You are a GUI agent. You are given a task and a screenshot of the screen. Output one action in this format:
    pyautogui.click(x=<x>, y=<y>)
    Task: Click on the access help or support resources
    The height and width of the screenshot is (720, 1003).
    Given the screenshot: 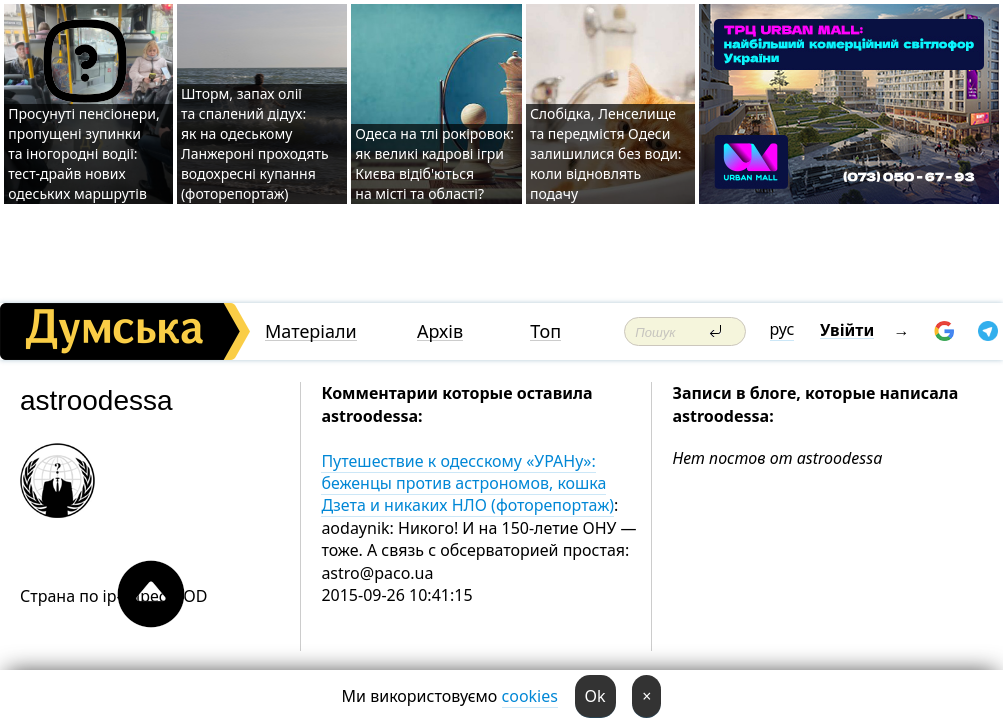 What is the action you would take?
    pyautogui.click(x=85, y=61)
    